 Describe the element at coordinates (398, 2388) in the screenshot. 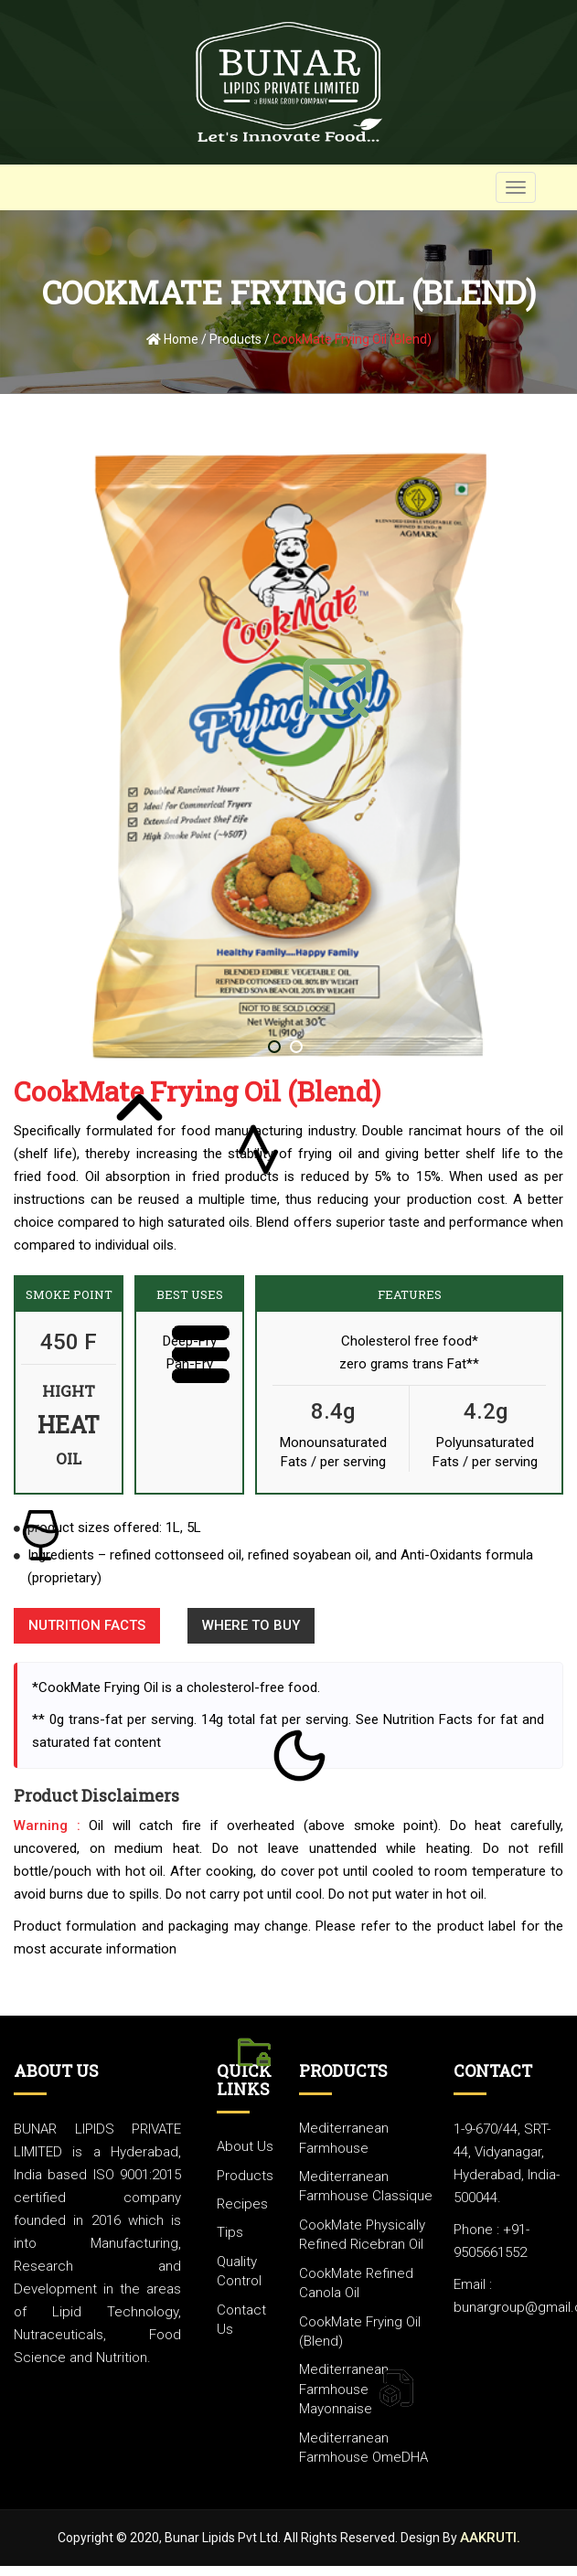

I see `view 3d model file` at that location.